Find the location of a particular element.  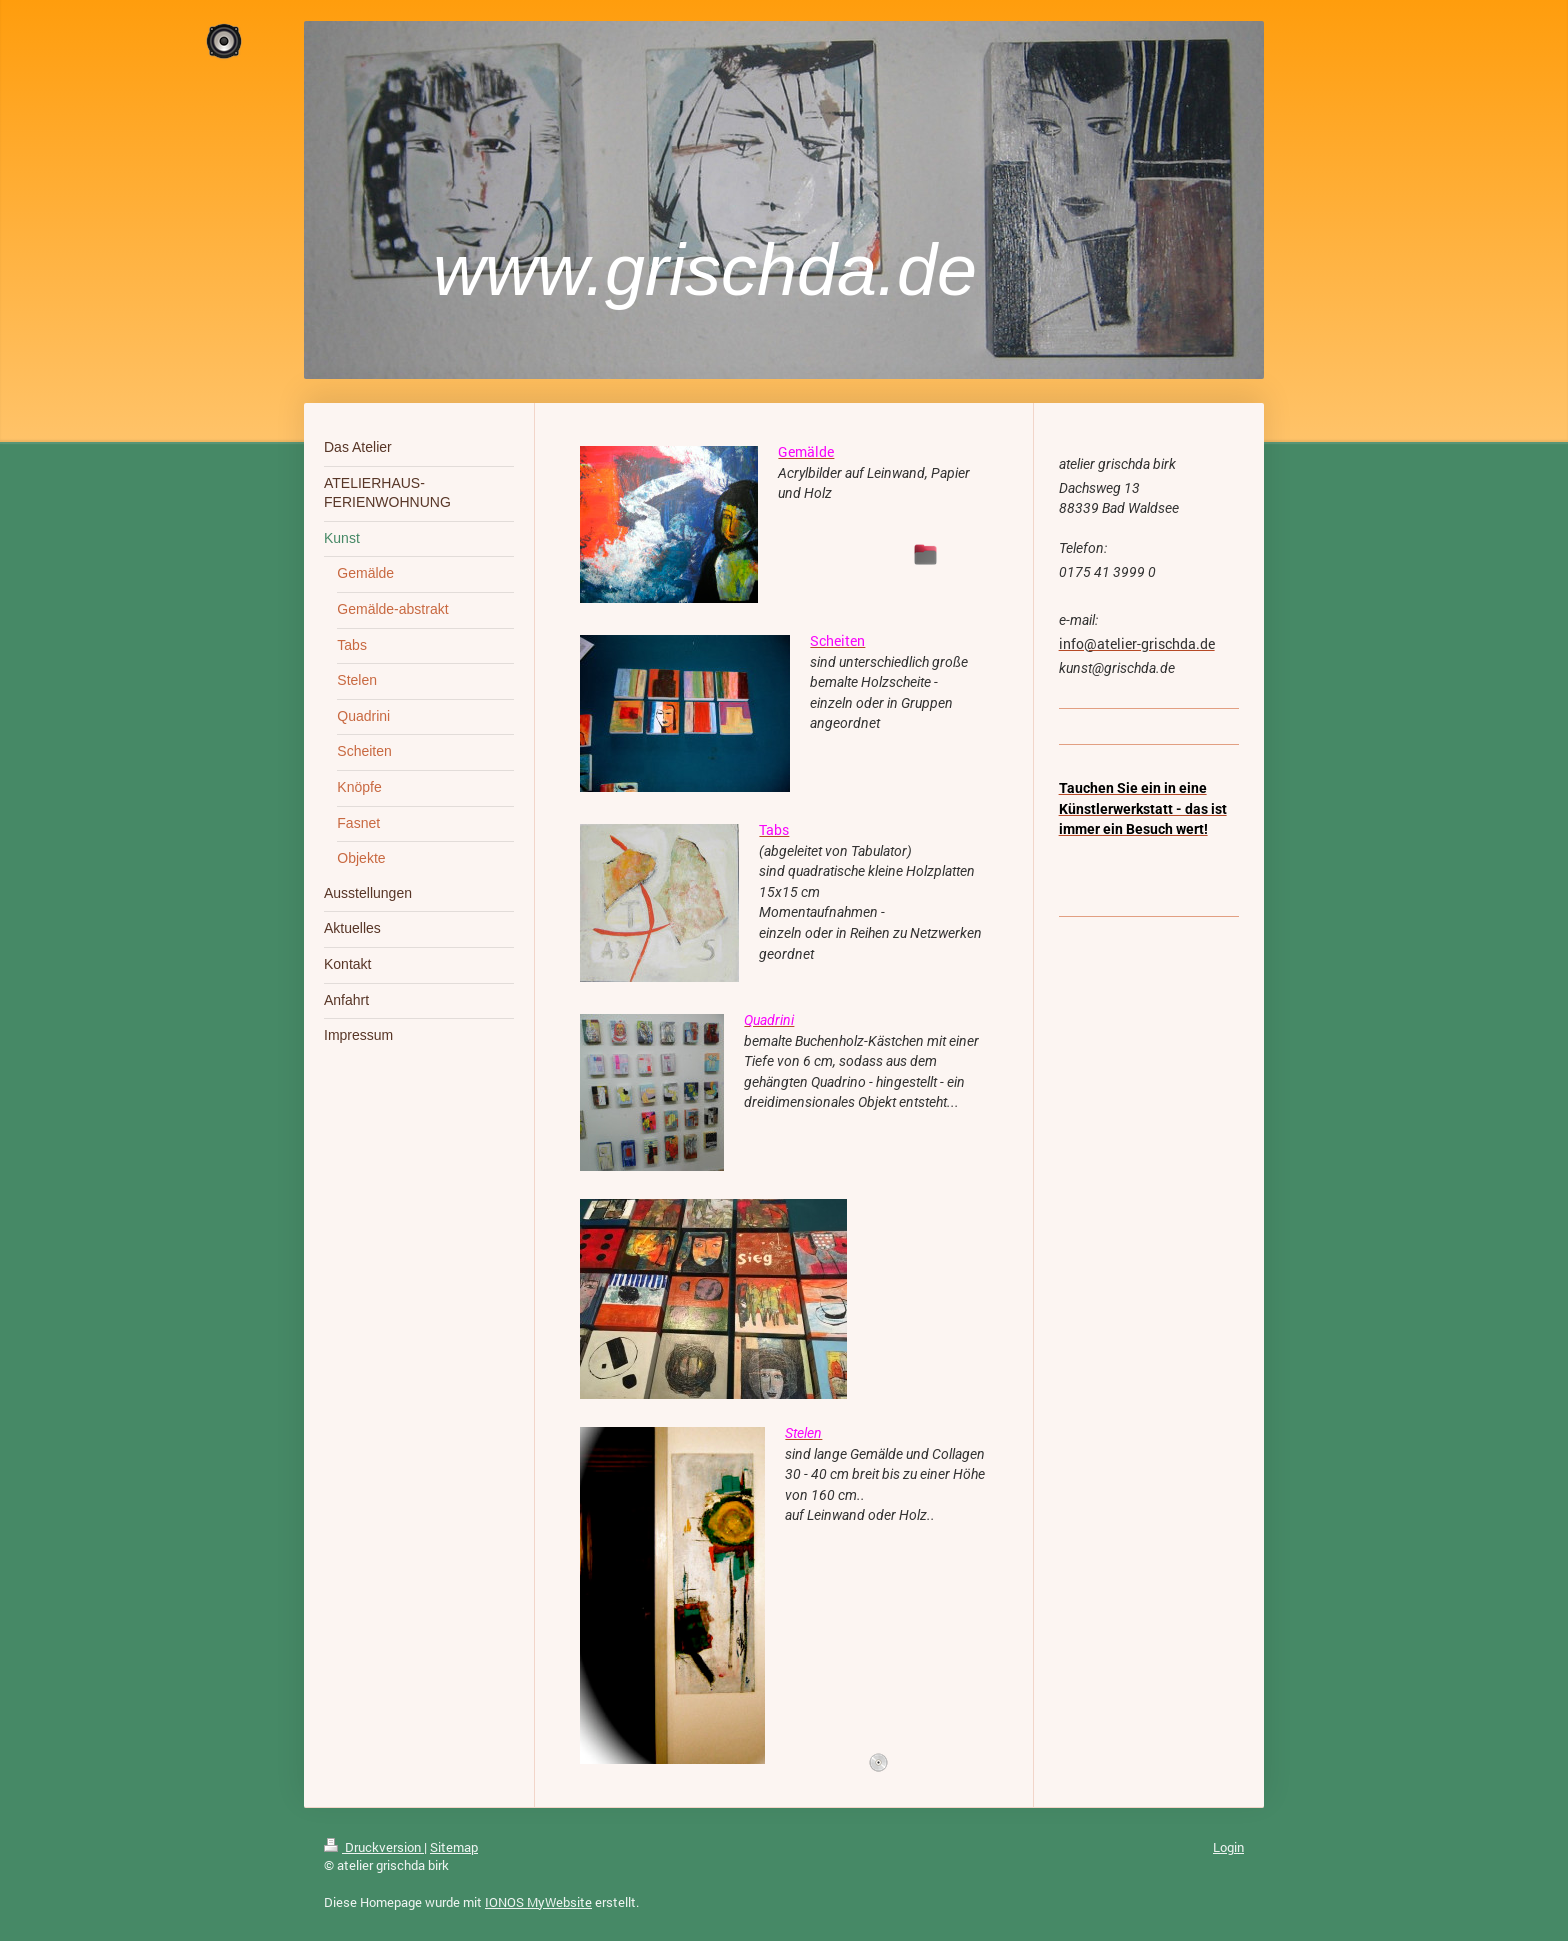

drop files here to move them into this folder is located at coordinates (925, 554).